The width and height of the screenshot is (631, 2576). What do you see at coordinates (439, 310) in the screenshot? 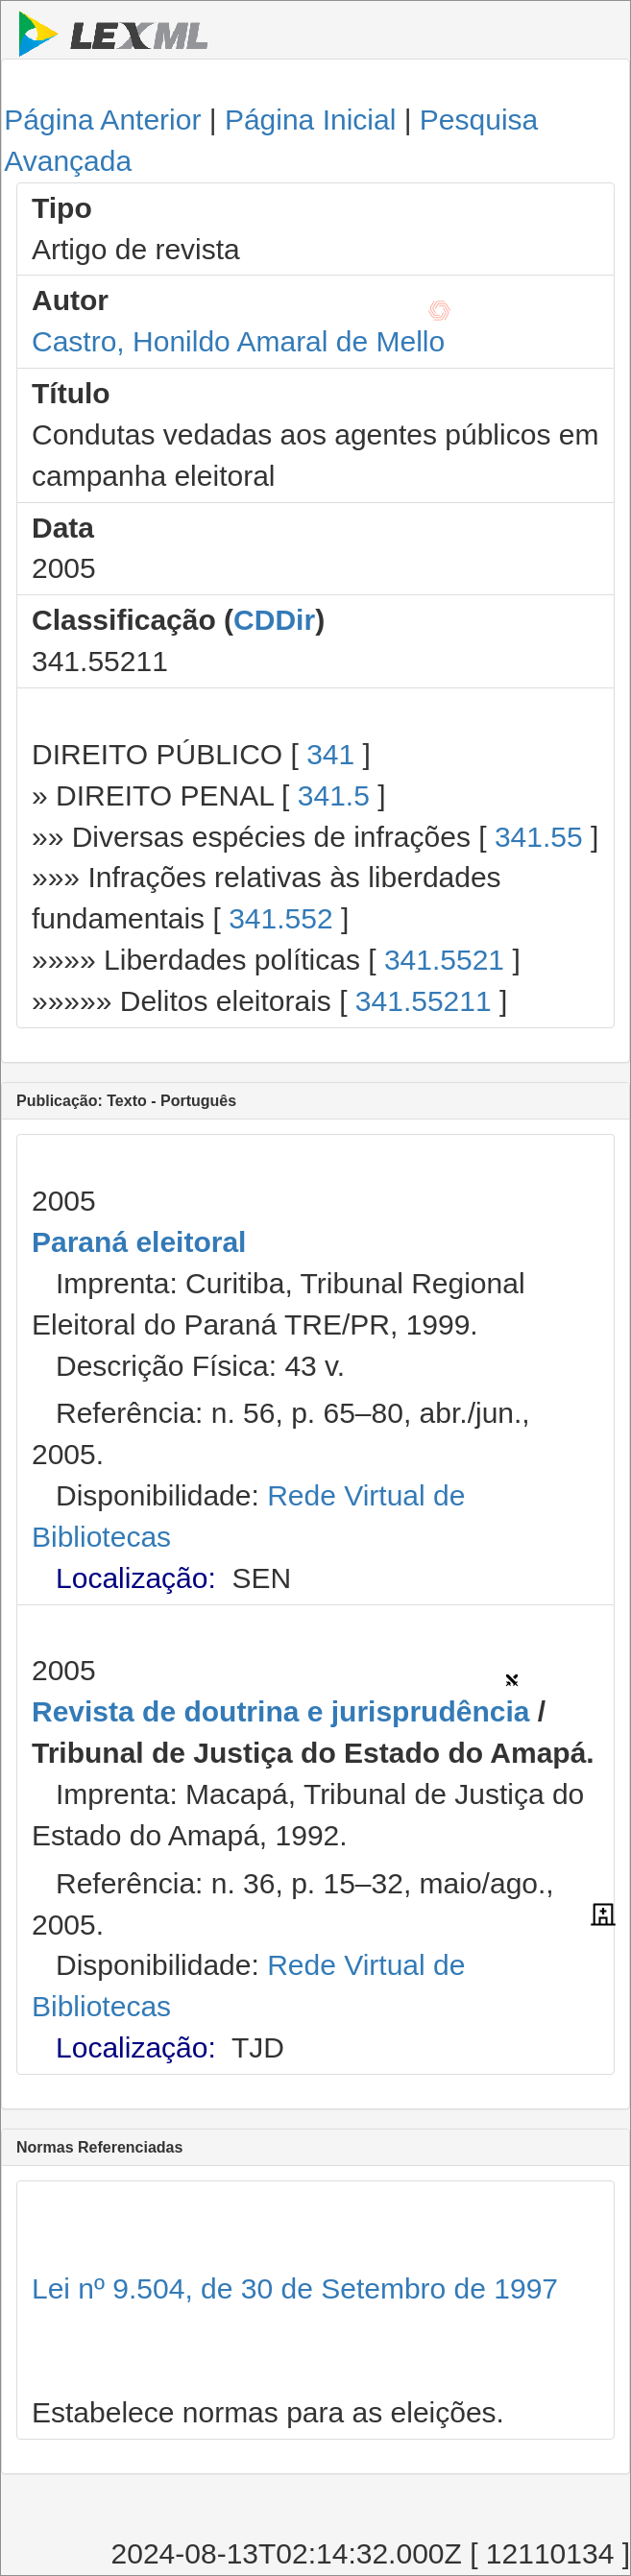
I see `plume app or service logo` at bounding box center [439, 310].